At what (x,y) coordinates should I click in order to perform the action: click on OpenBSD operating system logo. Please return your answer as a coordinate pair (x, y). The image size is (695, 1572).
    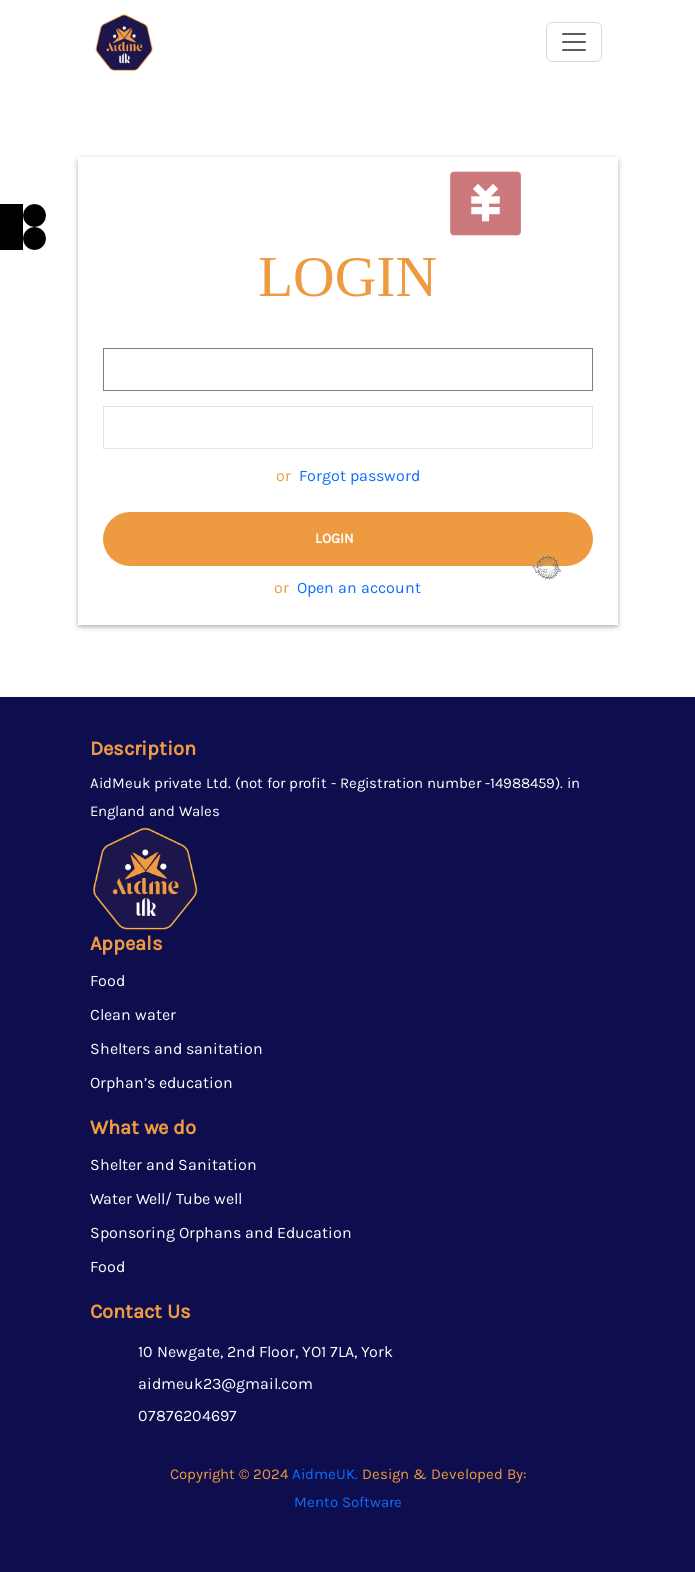
    Looking at the image, I should click on (546, 567).